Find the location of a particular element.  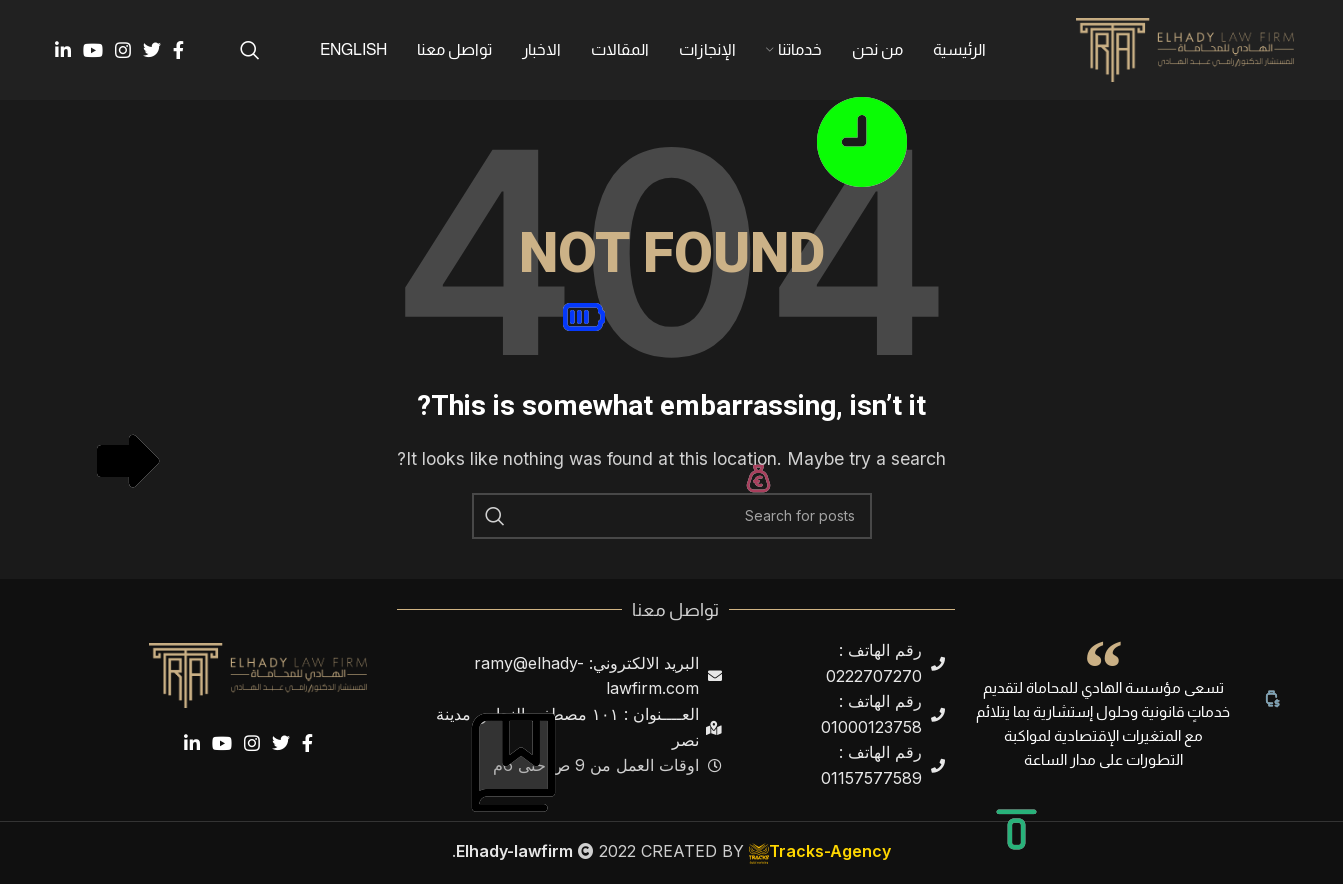

indicates the current time is 9 o'clock is located at coordinates (862, 142).